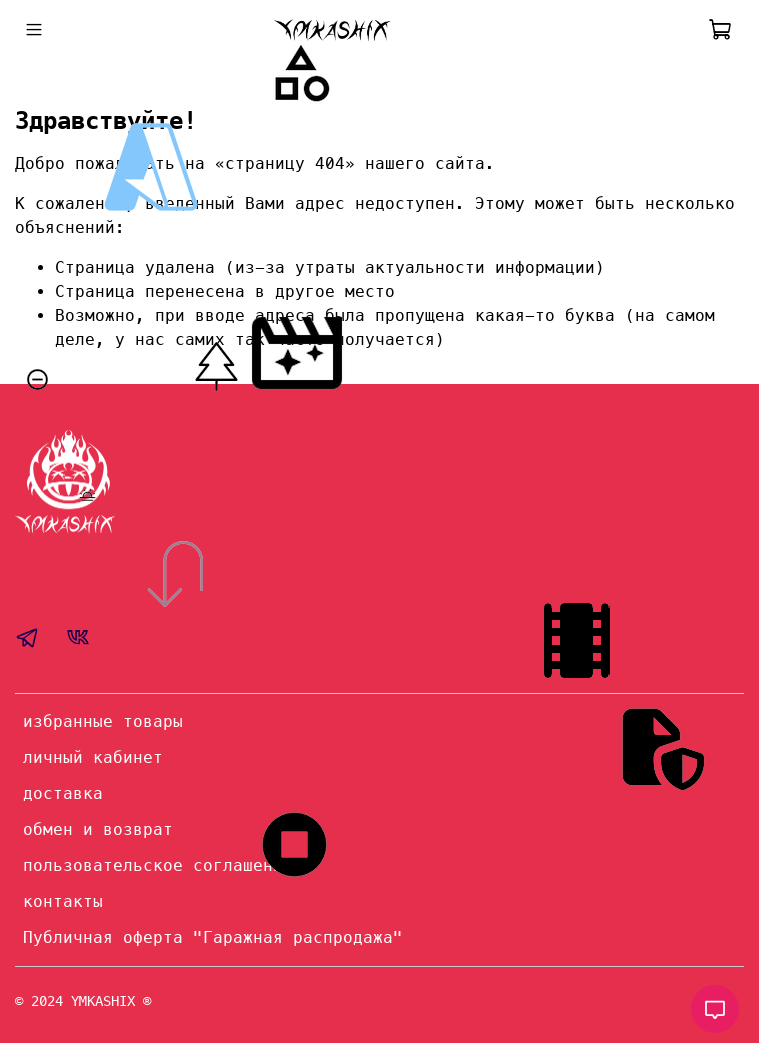 The image size is (759, 1043). Describe the element at coordinates (576, 640) in the screenshot. I see `browse local movies or theaters nearby` at that location.